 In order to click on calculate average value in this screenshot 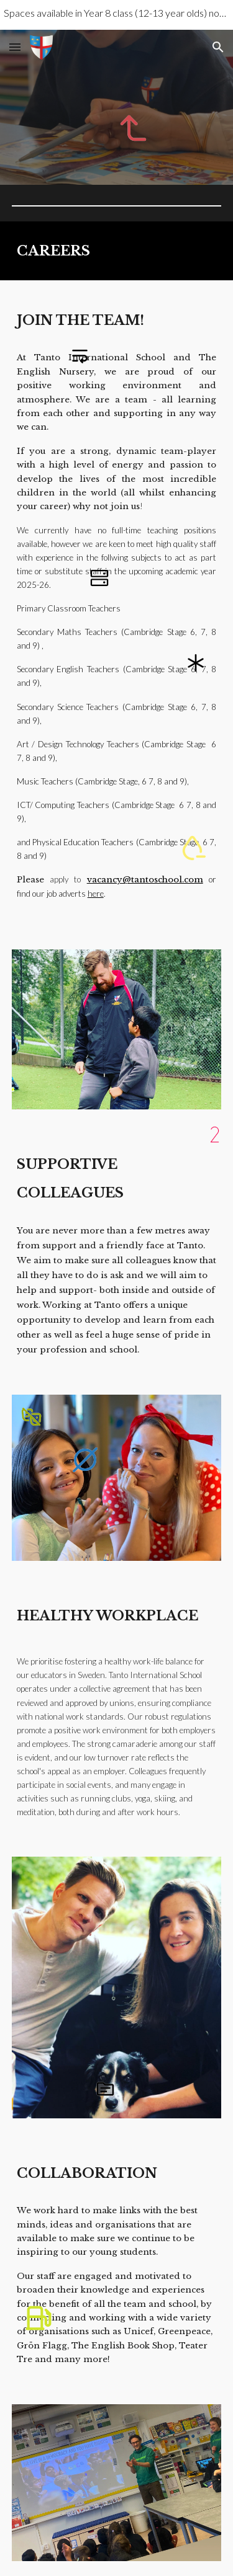, I will do `click(85, 1460)`.